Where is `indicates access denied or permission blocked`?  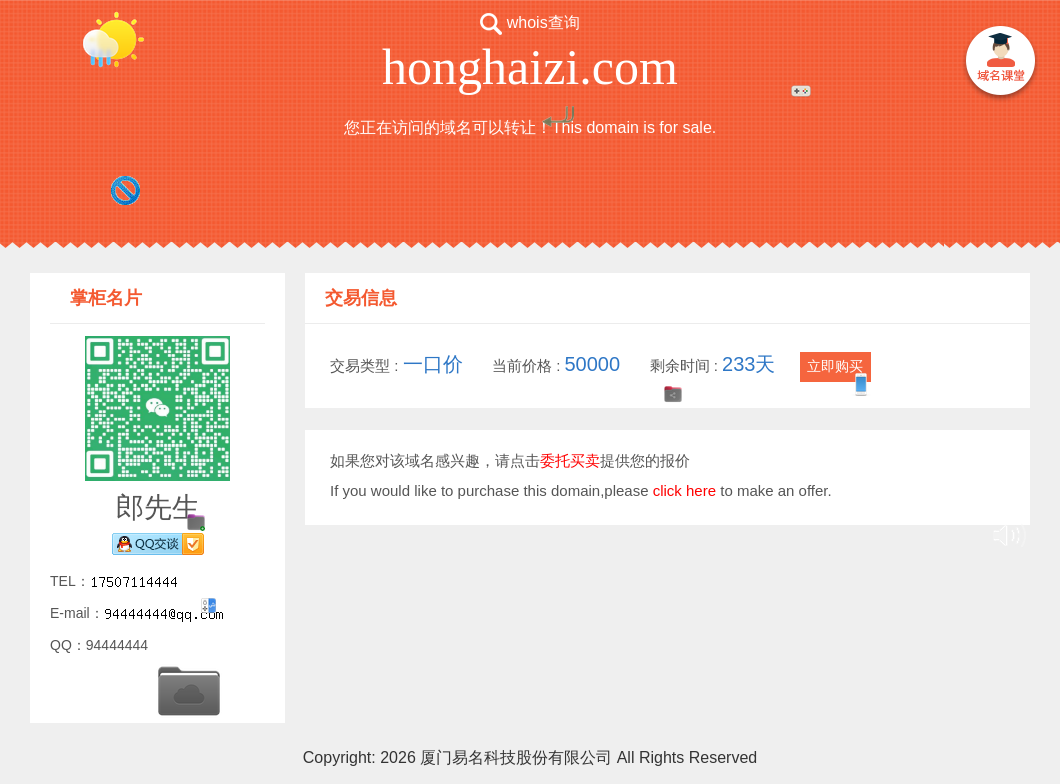 indicates access denied or permission blocked is located at coordinates (125, 190).